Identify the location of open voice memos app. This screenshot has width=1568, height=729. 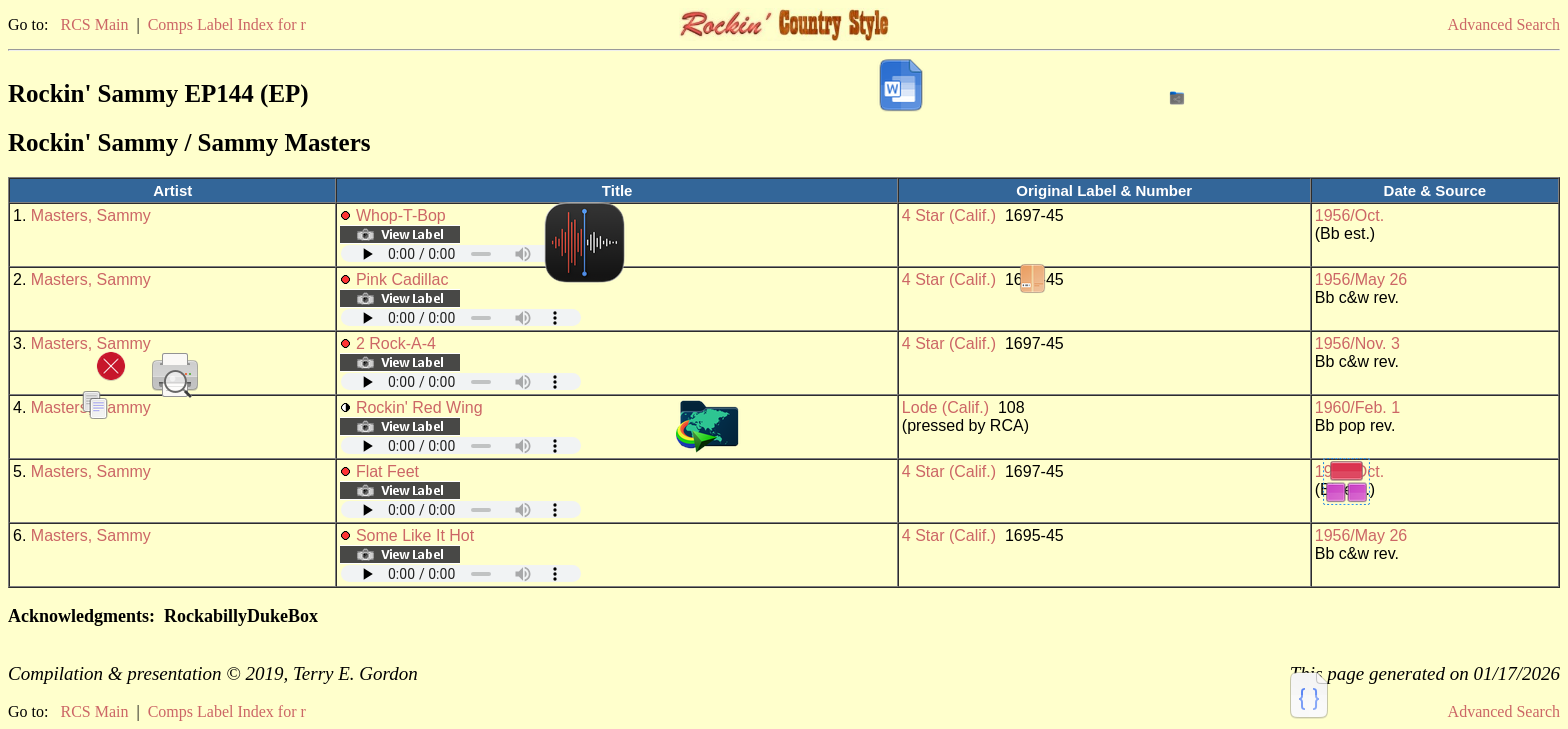
(584, 242).